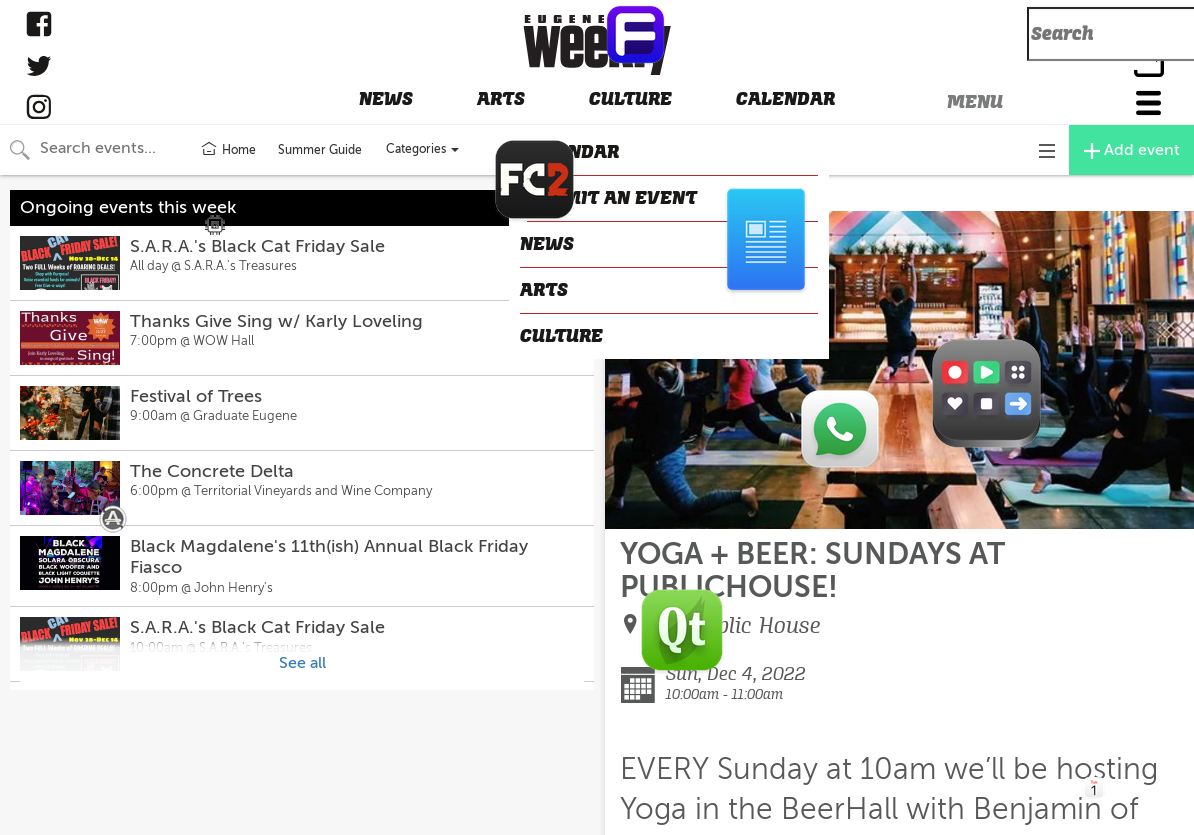 This screenshot has width=1194, height=835. Describe the element at coordinates (1094, 788) in the screenshot. I see `open the calendar app` at that location.